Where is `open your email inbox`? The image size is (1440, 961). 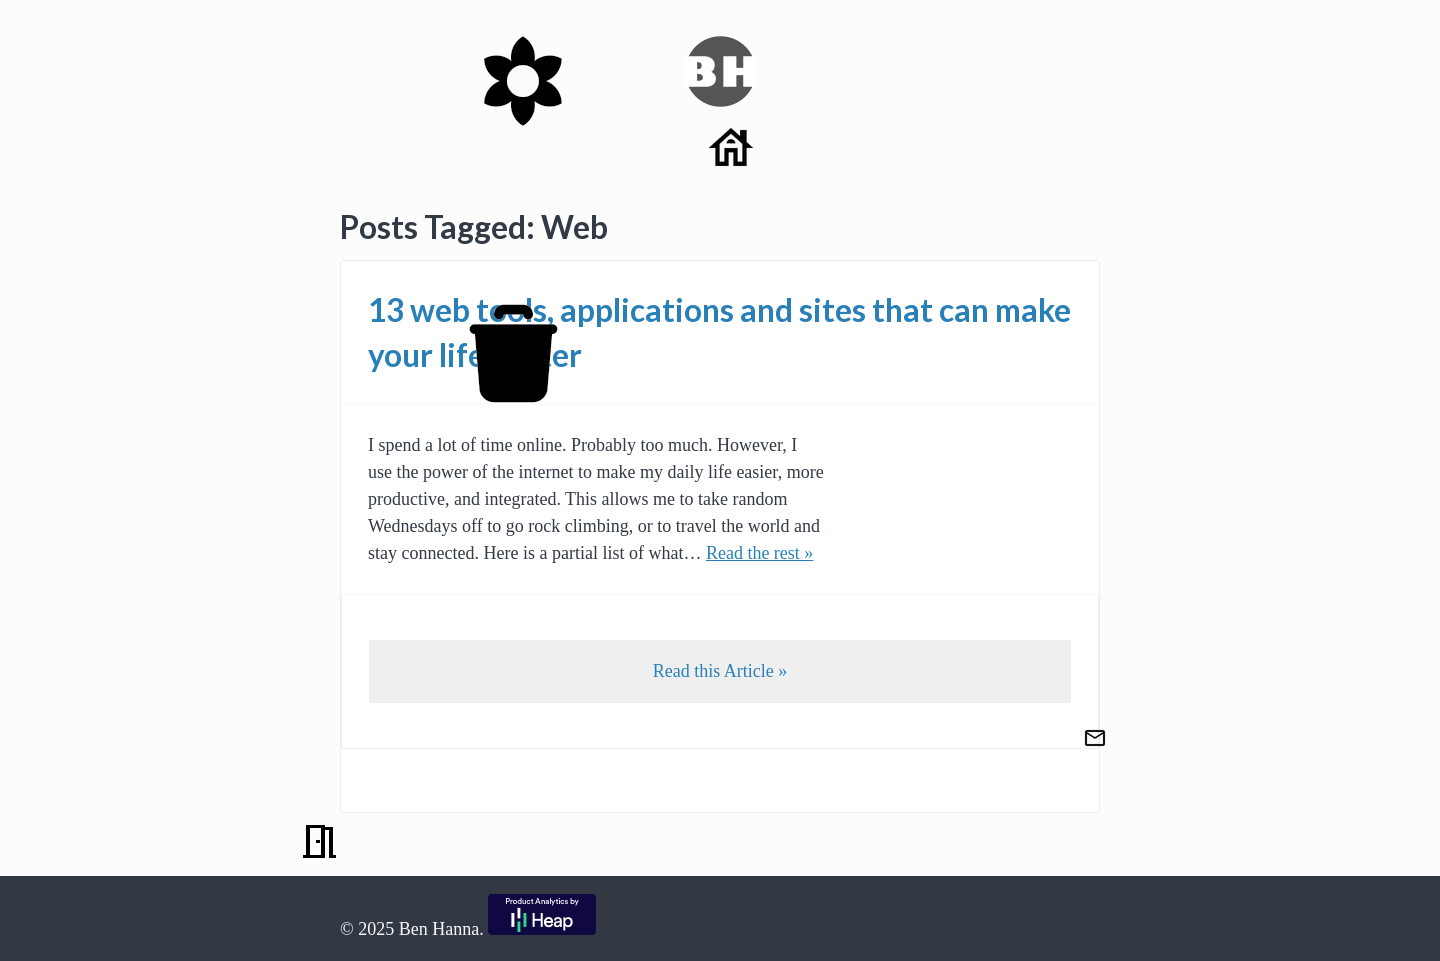 open your email inbox is located at coordinates (1095, 738).